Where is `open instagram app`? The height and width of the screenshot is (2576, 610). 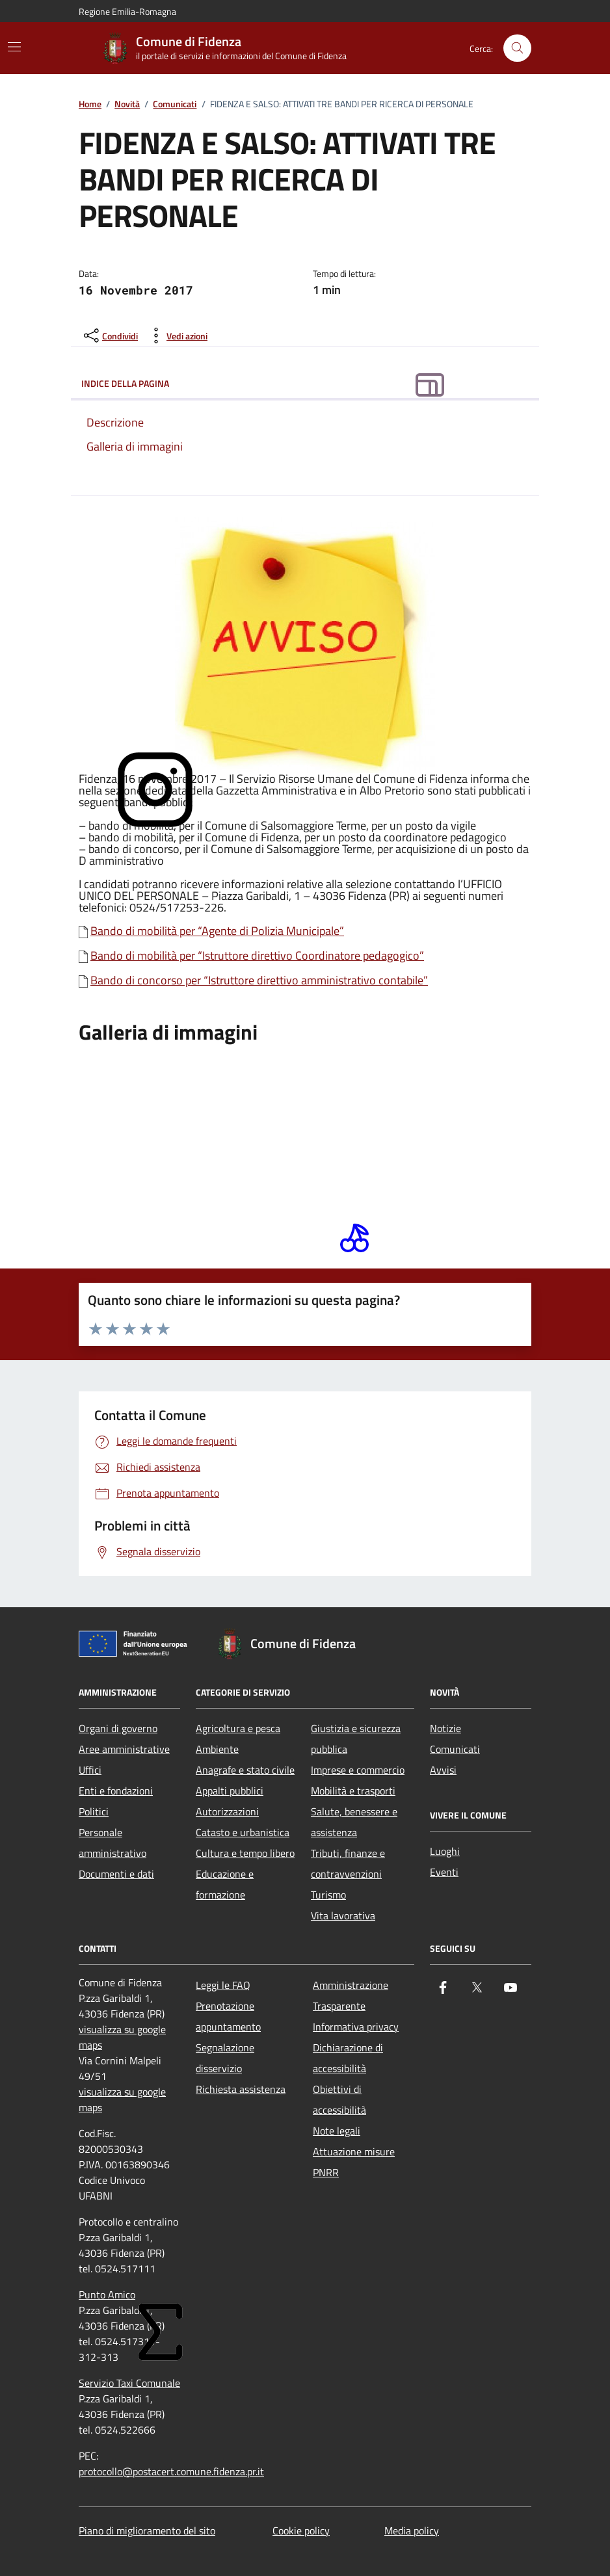
open instagram app is located at coordinates (155, 789).